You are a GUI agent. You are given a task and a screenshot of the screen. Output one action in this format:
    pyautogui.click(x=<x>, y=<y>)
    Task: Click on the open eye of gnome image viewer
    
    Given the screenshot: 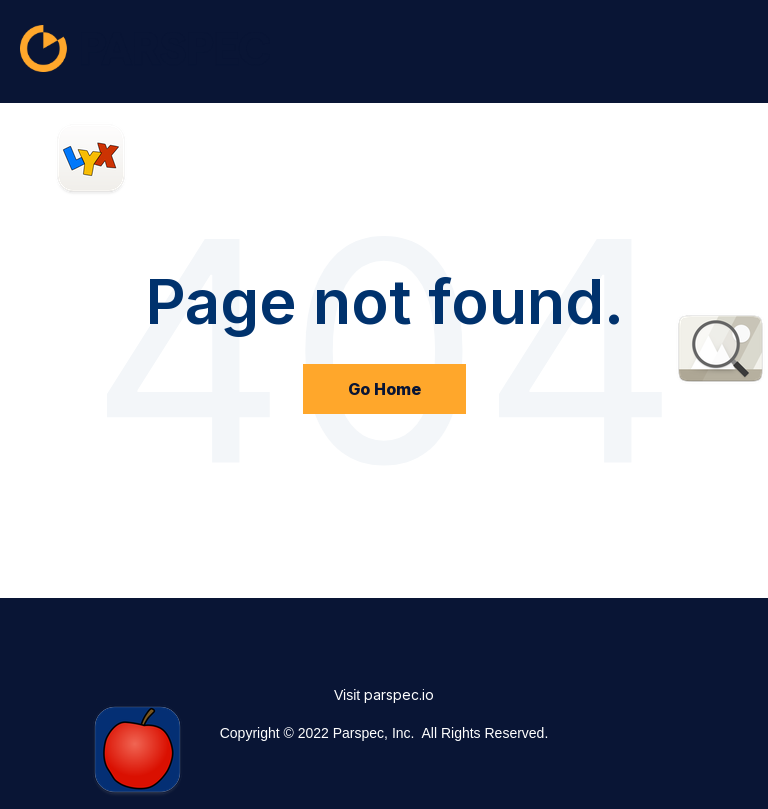 What is the action you would take?
    pyautogui.click(x=720, y=348)
    